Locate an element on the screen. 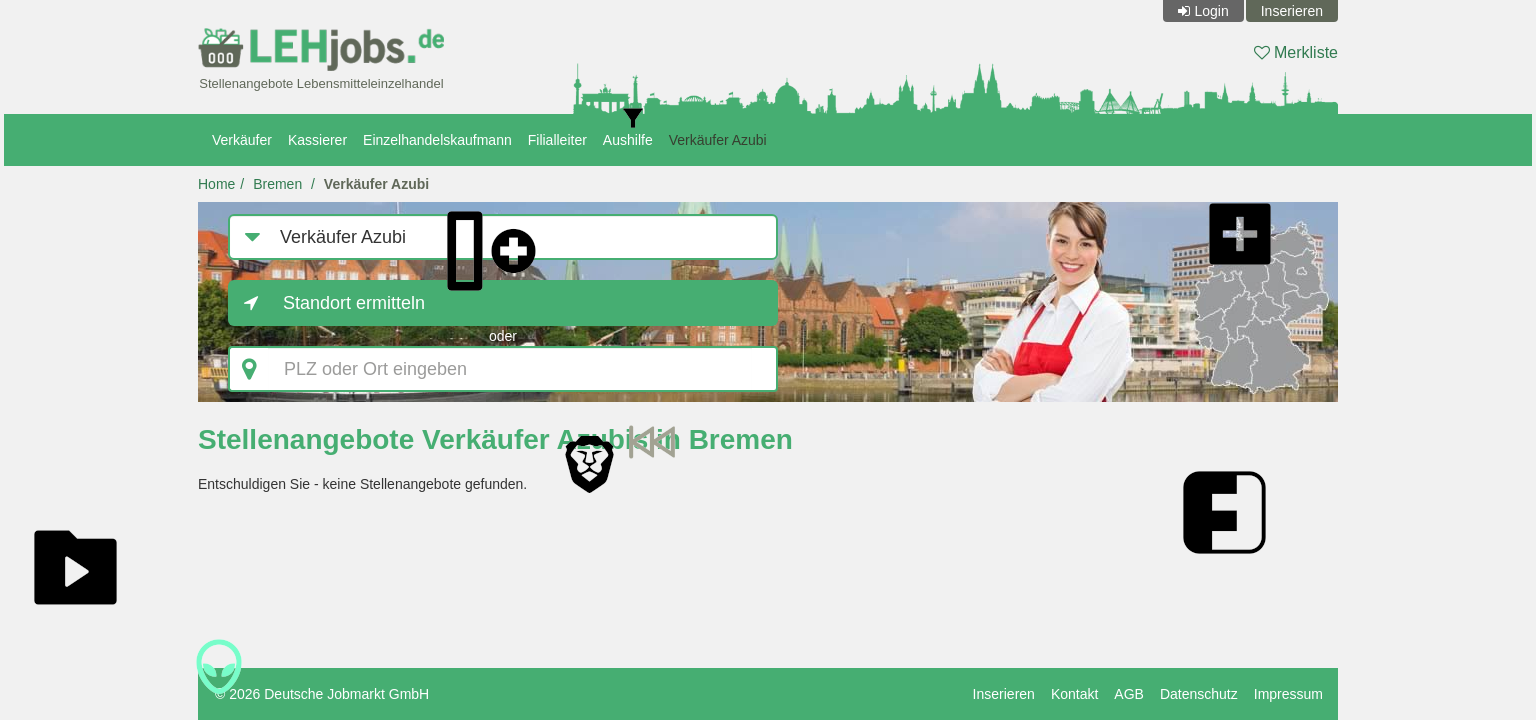  indicates sci-fi or extraterrestrial content is located at coordinates (219, 666).